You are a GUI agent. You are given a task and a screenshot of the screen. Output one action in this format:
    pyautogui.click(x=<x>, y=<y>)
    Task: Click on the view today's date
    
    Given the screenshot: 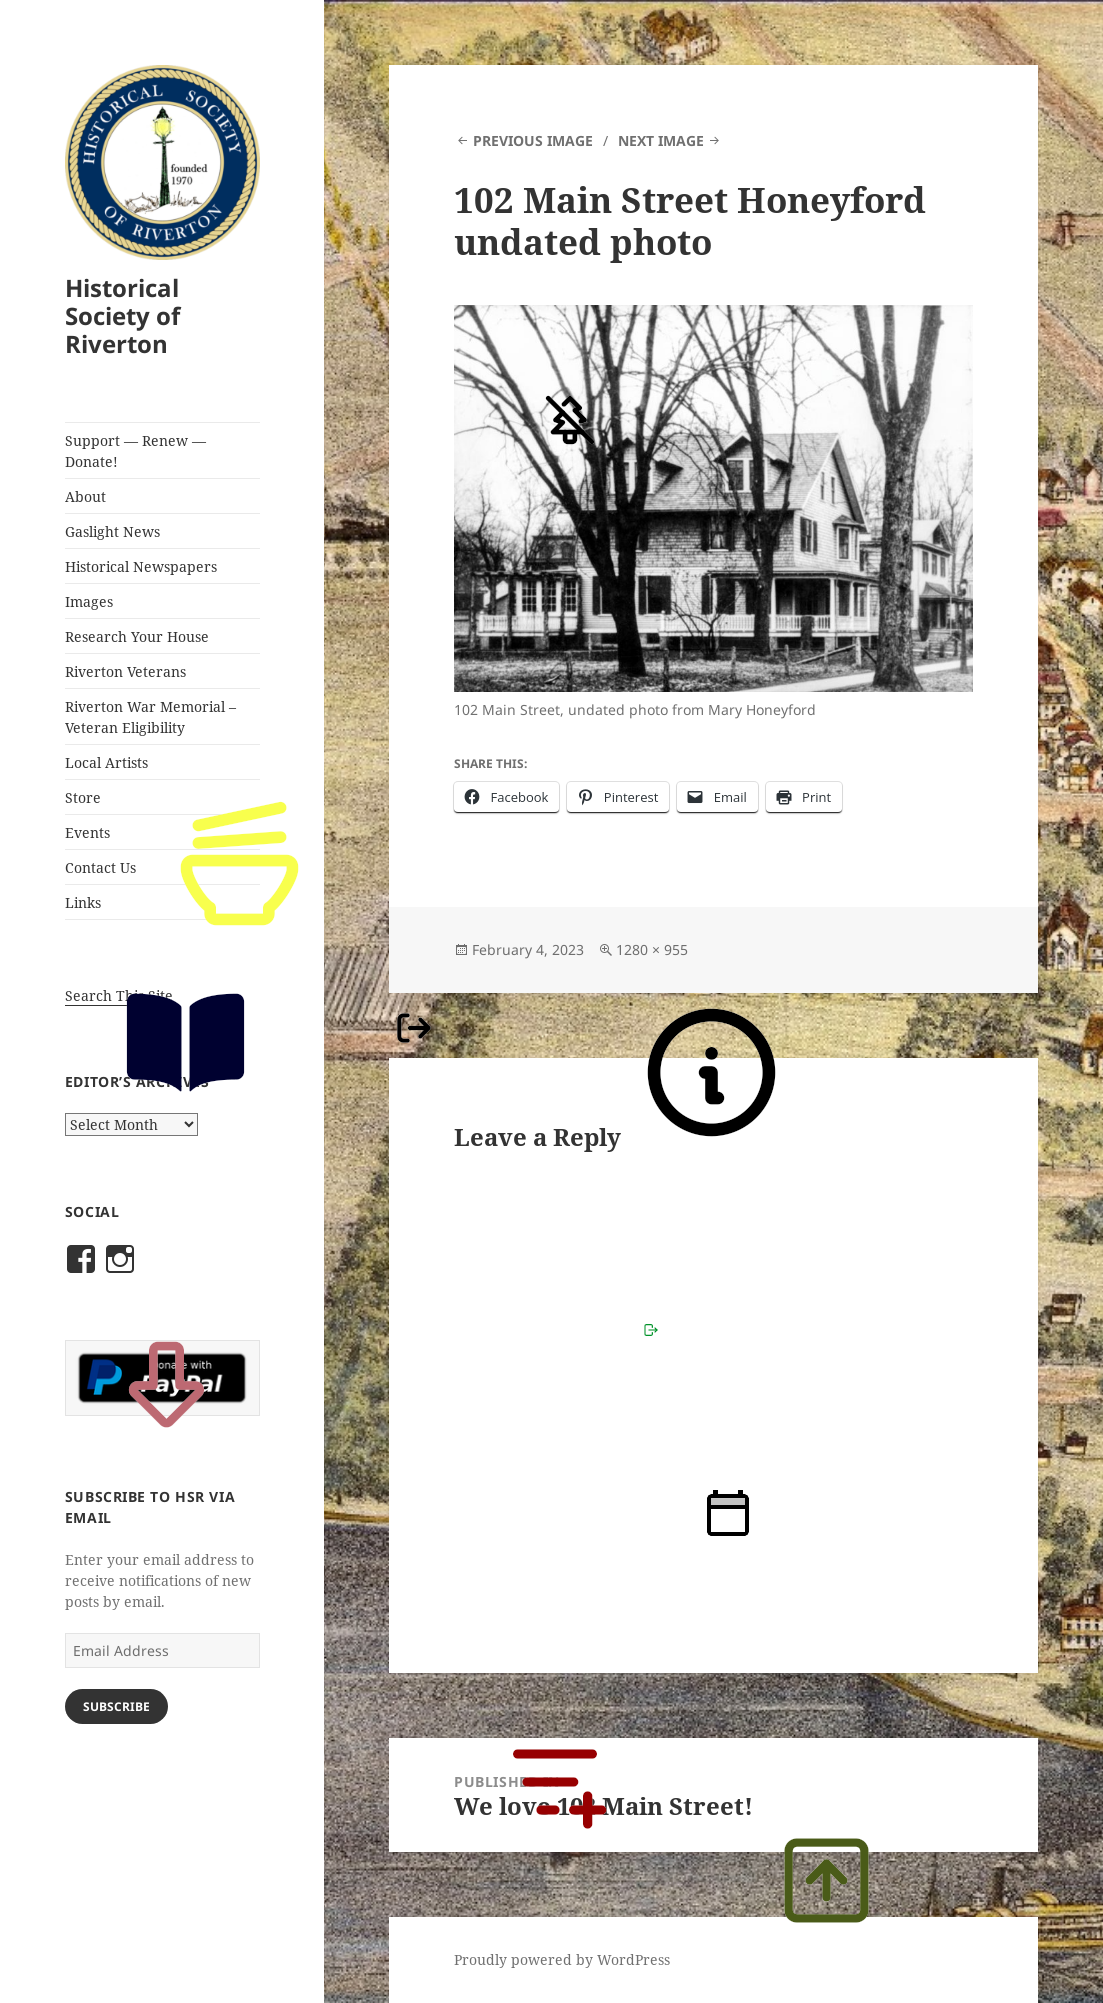 What is the action you would take?
    pyautogui.click(x=728, y=1513)
    